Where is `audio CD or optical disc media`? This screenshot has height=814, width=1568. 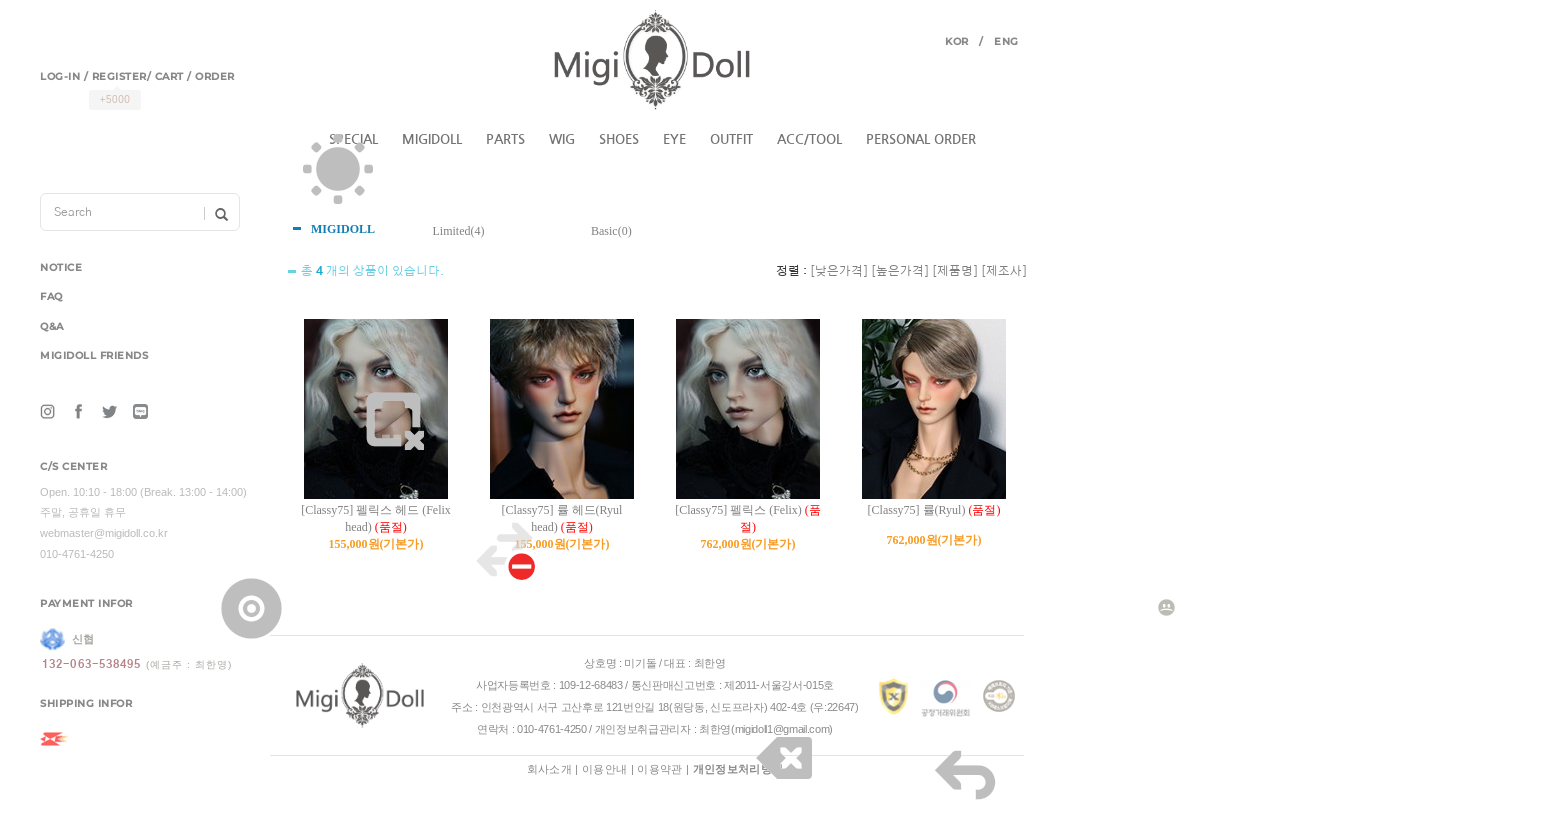 audio CD or optical disc media is located at coordinates (251, 608).